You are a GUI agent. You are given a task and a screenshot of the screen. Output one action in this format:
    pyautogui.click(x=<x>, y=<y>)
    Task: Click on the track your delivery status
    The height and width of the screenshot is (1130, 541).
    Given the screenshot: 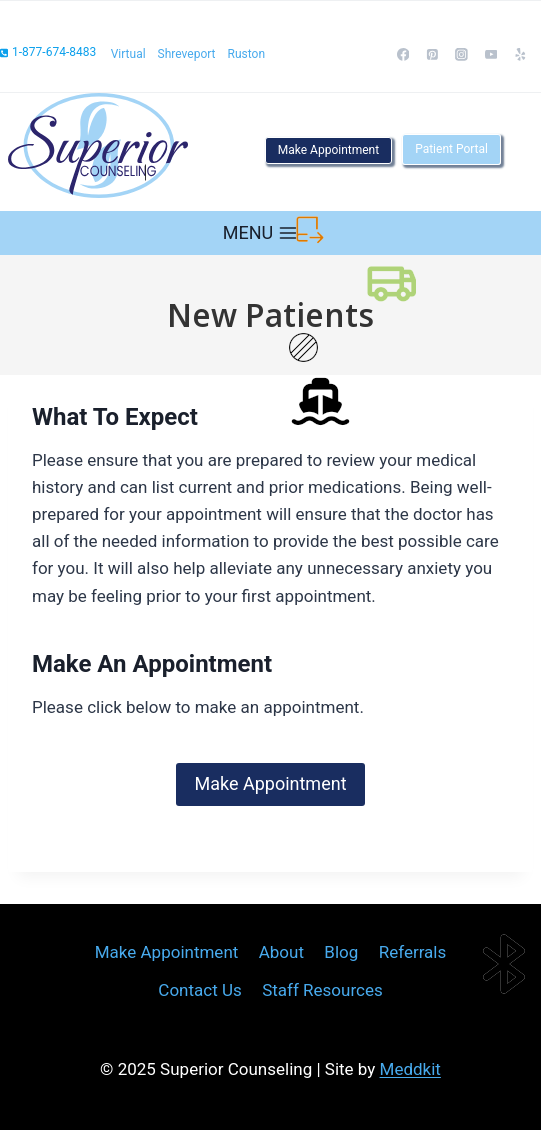 What is the action you would take?
    pyautogui.click(x=390, y=281)
    